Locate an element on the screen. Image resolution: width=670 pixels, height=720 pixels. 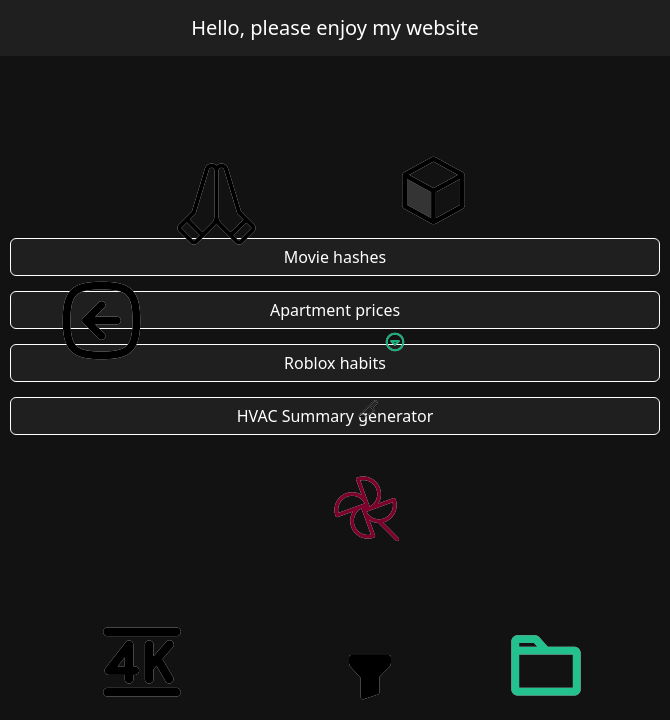
access cutting or slicing tools is located at coordinates (368, 409).